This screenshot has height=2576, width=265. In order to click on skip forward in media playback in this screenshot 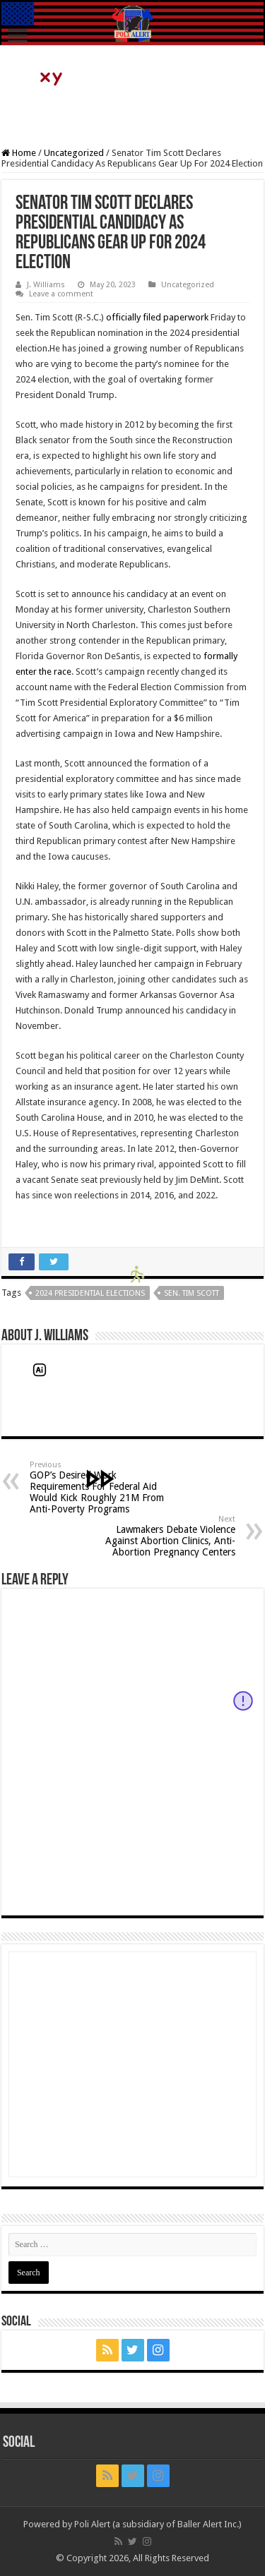, I will do `click(99, 1479)`.